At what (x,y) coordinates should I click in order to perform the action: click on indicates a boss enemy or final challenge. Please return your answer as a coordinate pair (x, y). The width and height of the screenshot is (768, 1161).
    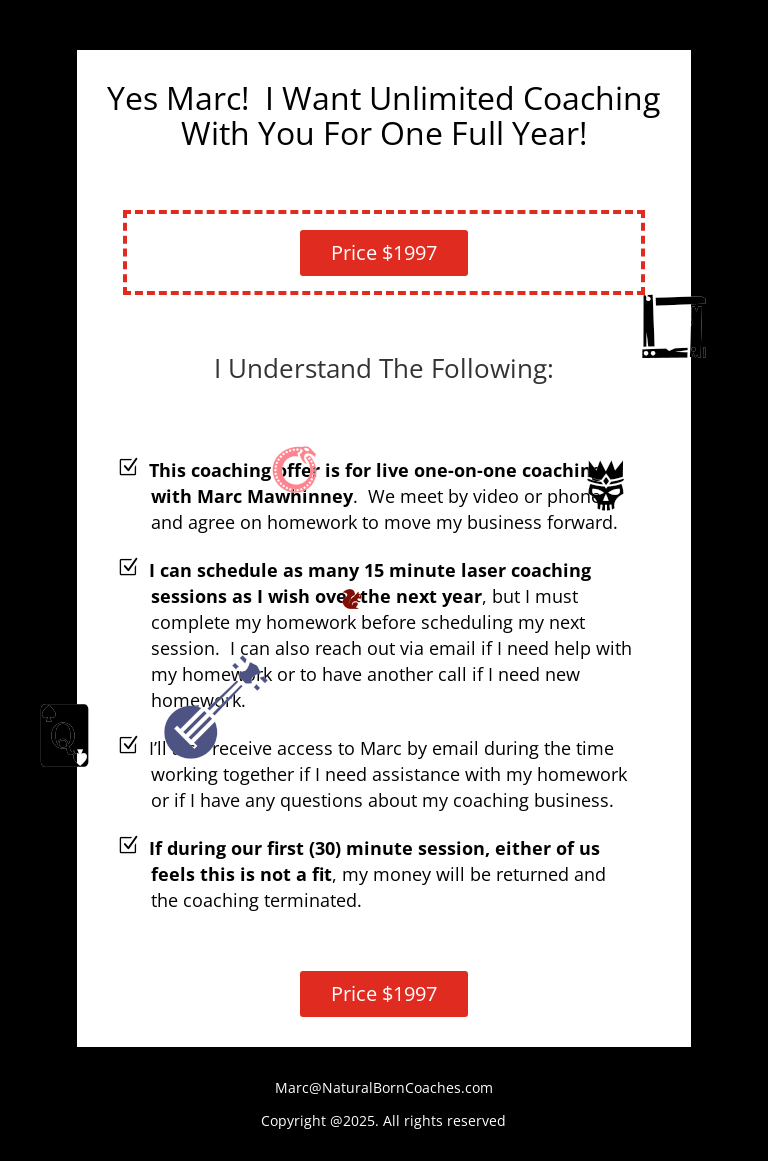
    Looking at the image, I should click on (606, 486).